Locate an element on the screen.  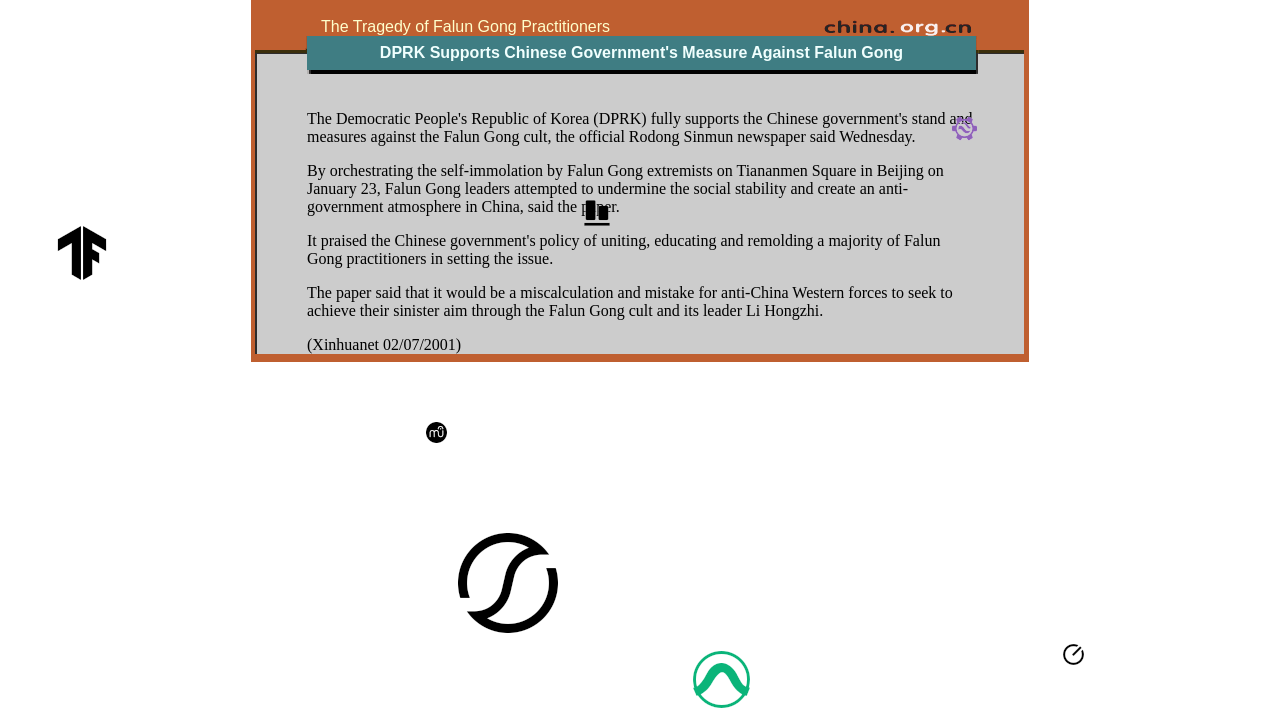
align items to the bottom edge is located at coordinates (597, 213).